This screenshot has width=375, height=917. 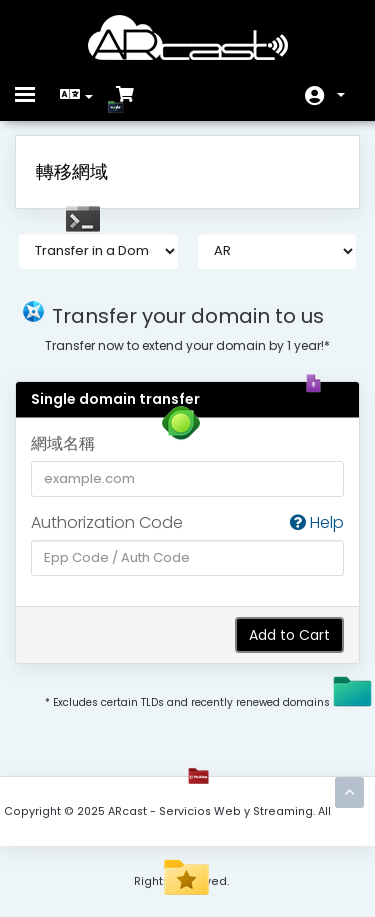 What do you see at coordinates (33, 311) in the screenshot?
I see `launch setup wizard or installation assistant` at bounding box center [33, 311].